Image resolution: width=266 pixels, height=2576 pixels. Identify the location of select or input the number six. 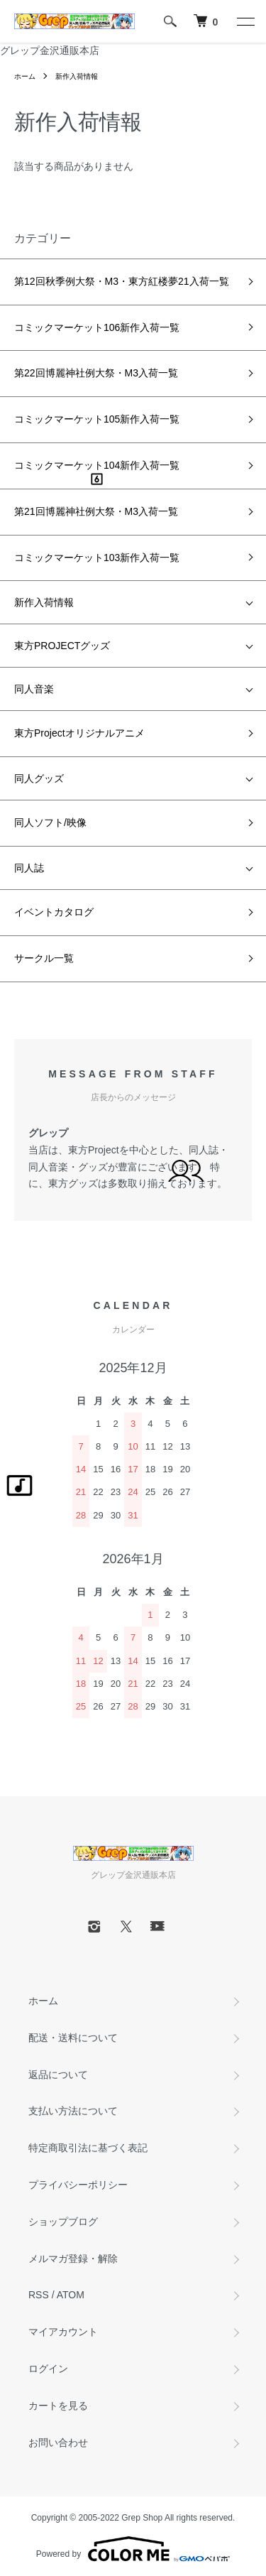
(96, 479).